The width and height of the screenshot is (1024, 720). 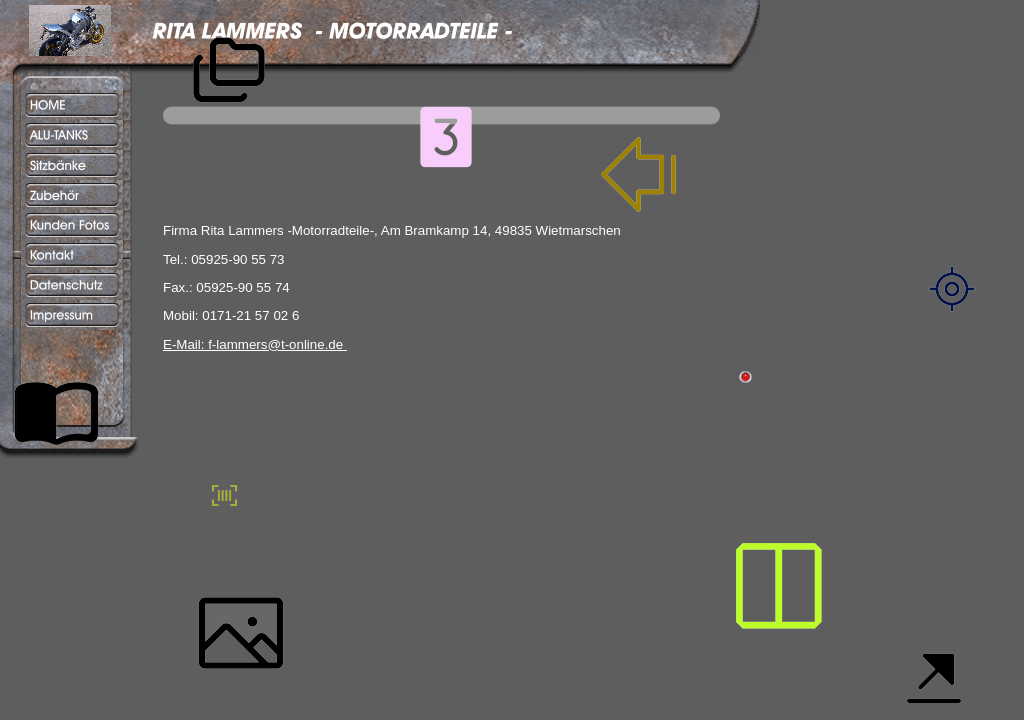 I want to click on center map on current location, so click(x=952, y=289).